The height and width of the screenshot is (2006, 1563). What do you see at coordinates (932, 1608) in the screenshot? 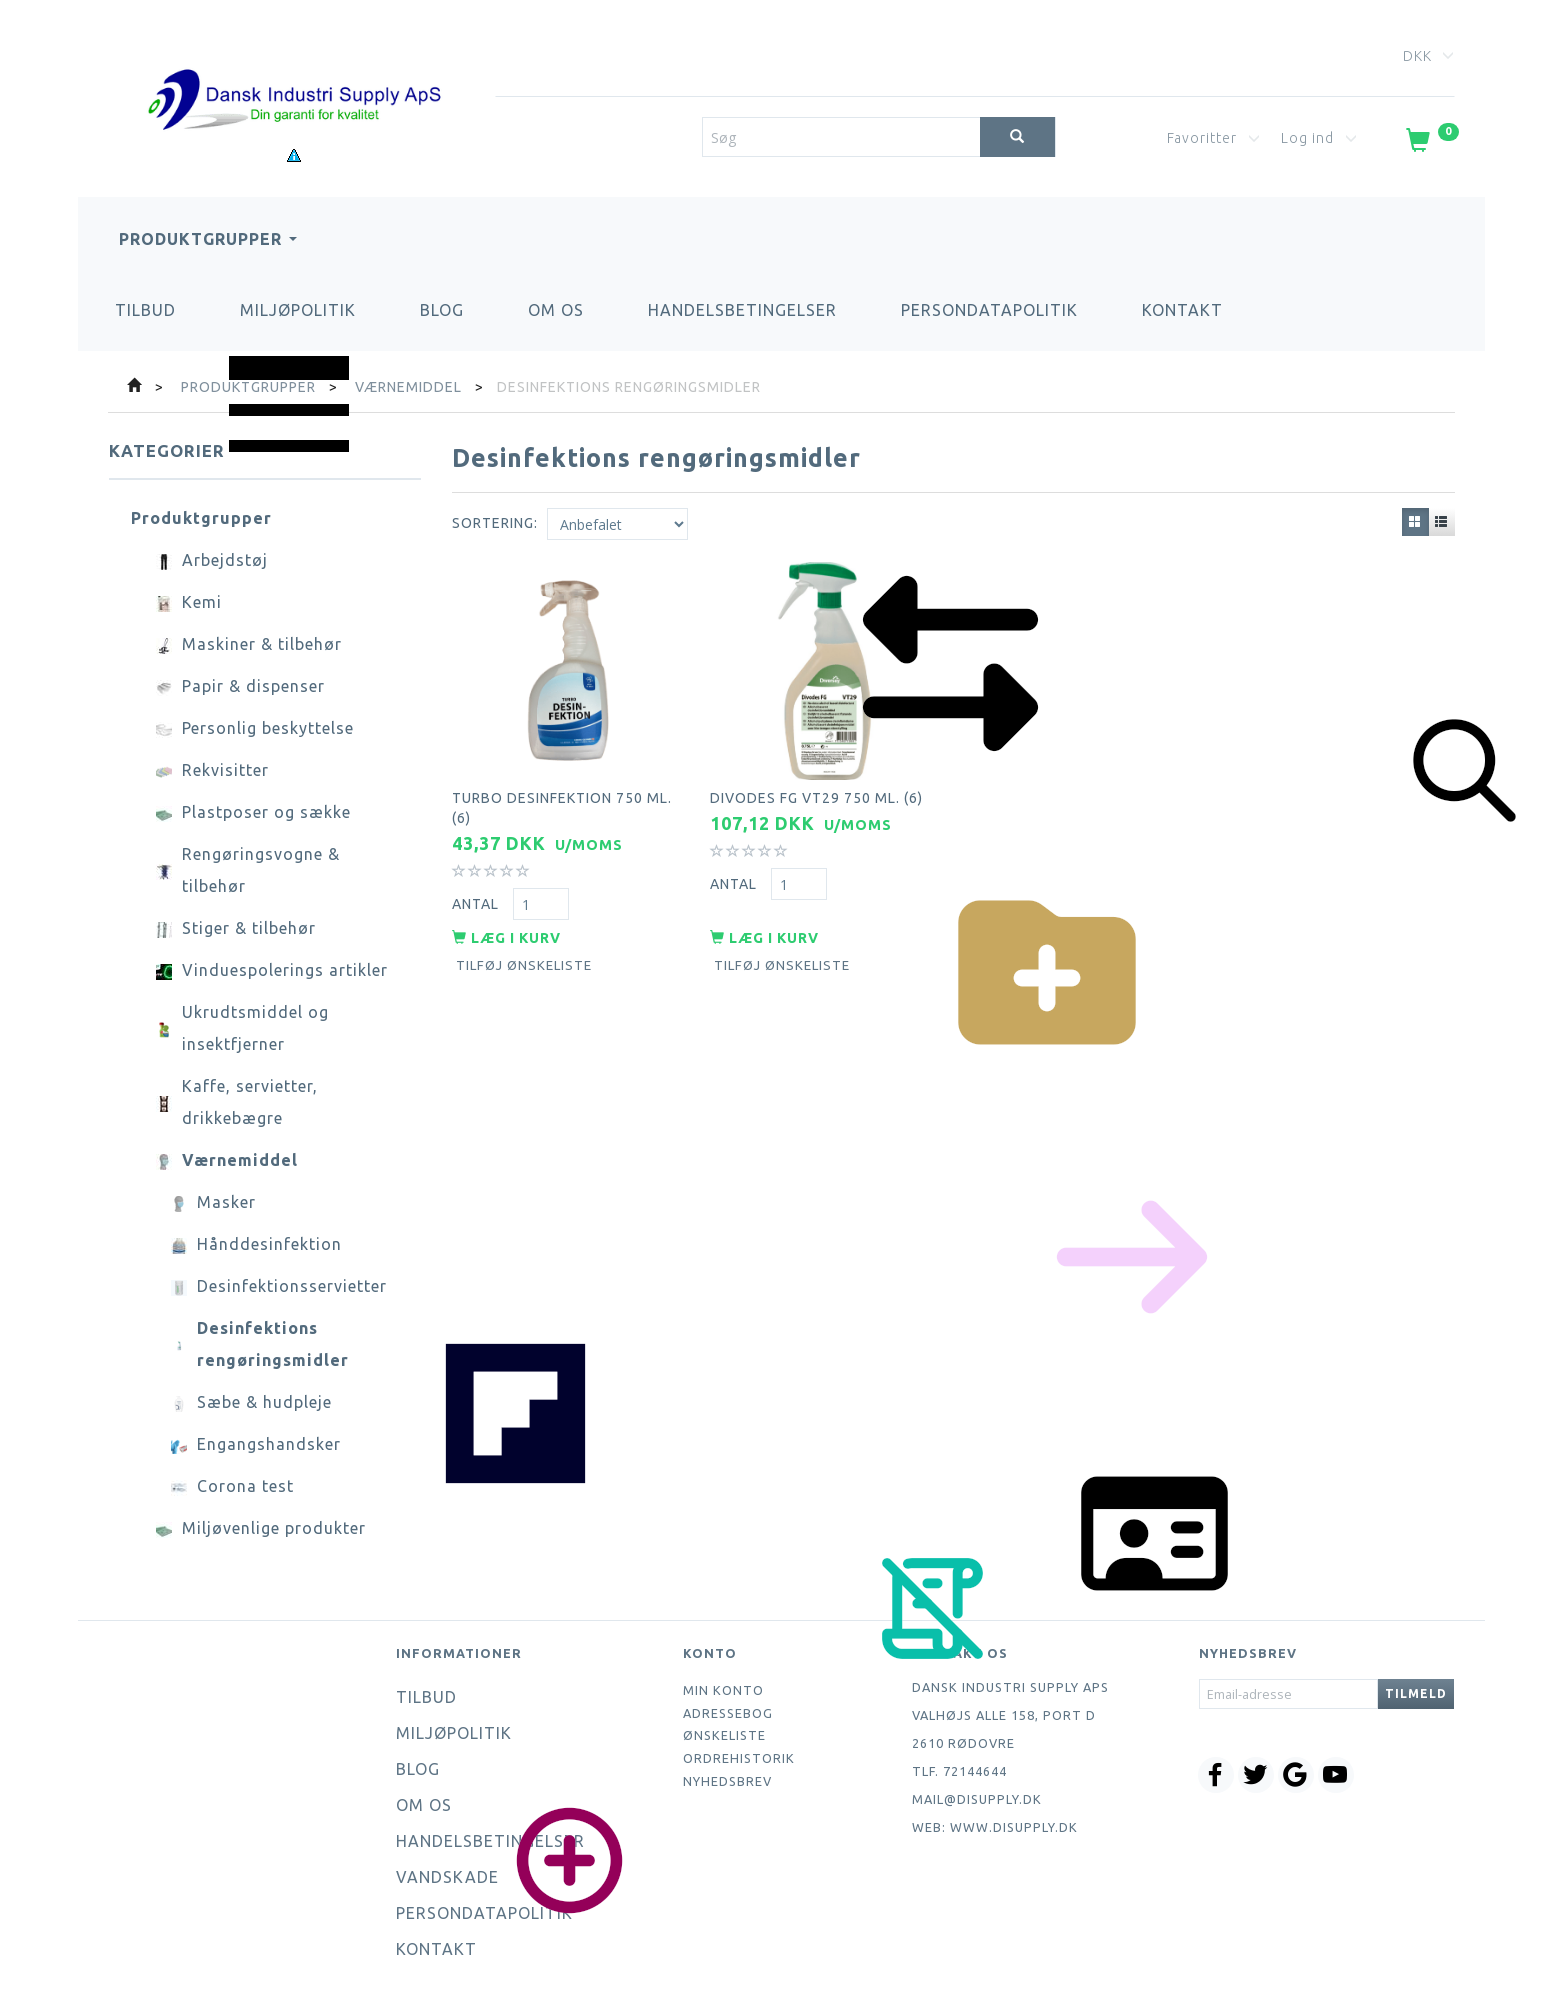
I see `license unavailable or revoked` at bounding box center [932, 1608].